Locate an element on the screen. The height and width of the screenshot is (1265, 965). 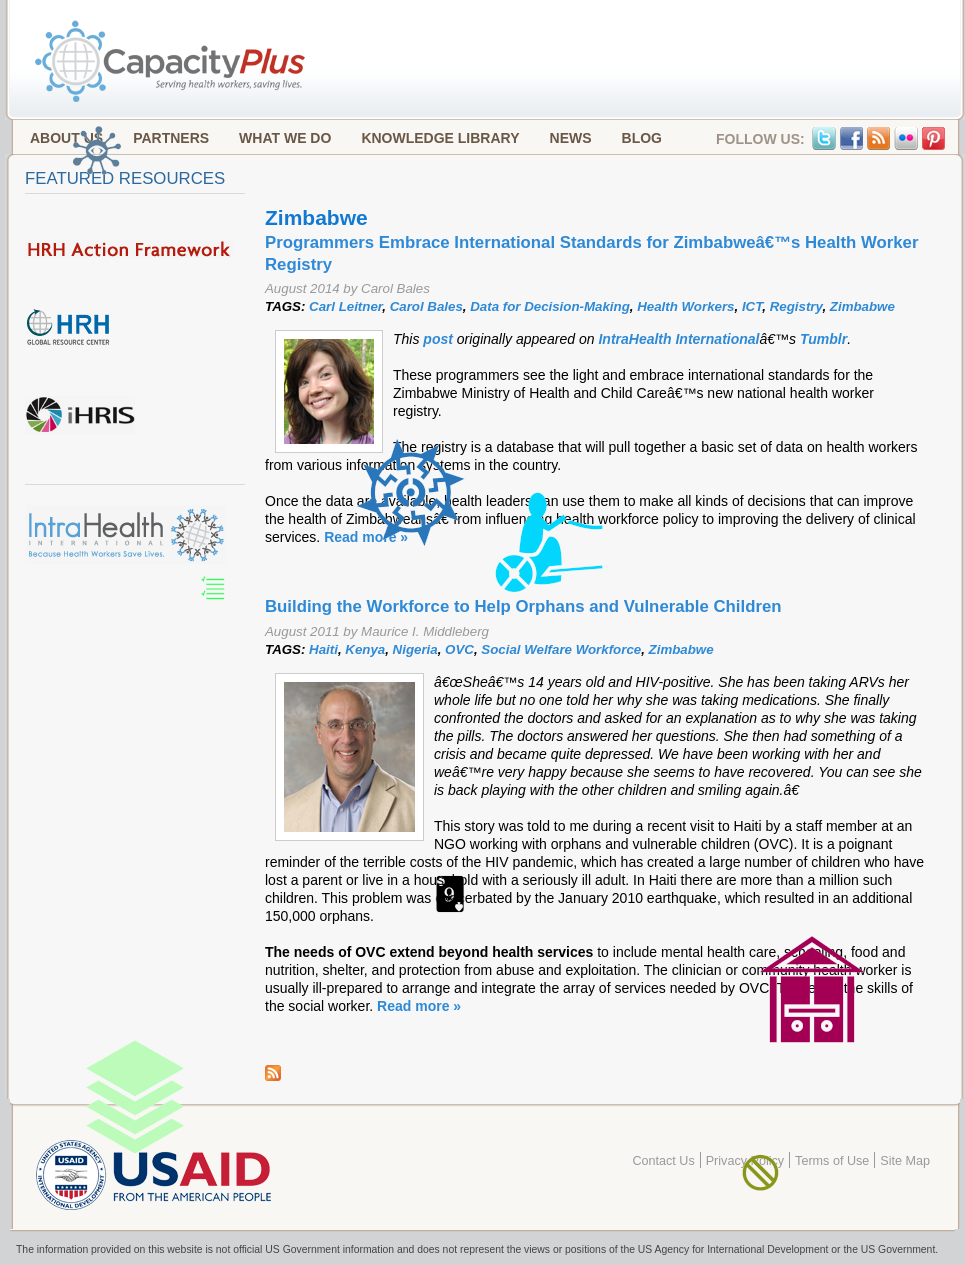
view layers or stacked elements is located at coordinates (135, 1097).